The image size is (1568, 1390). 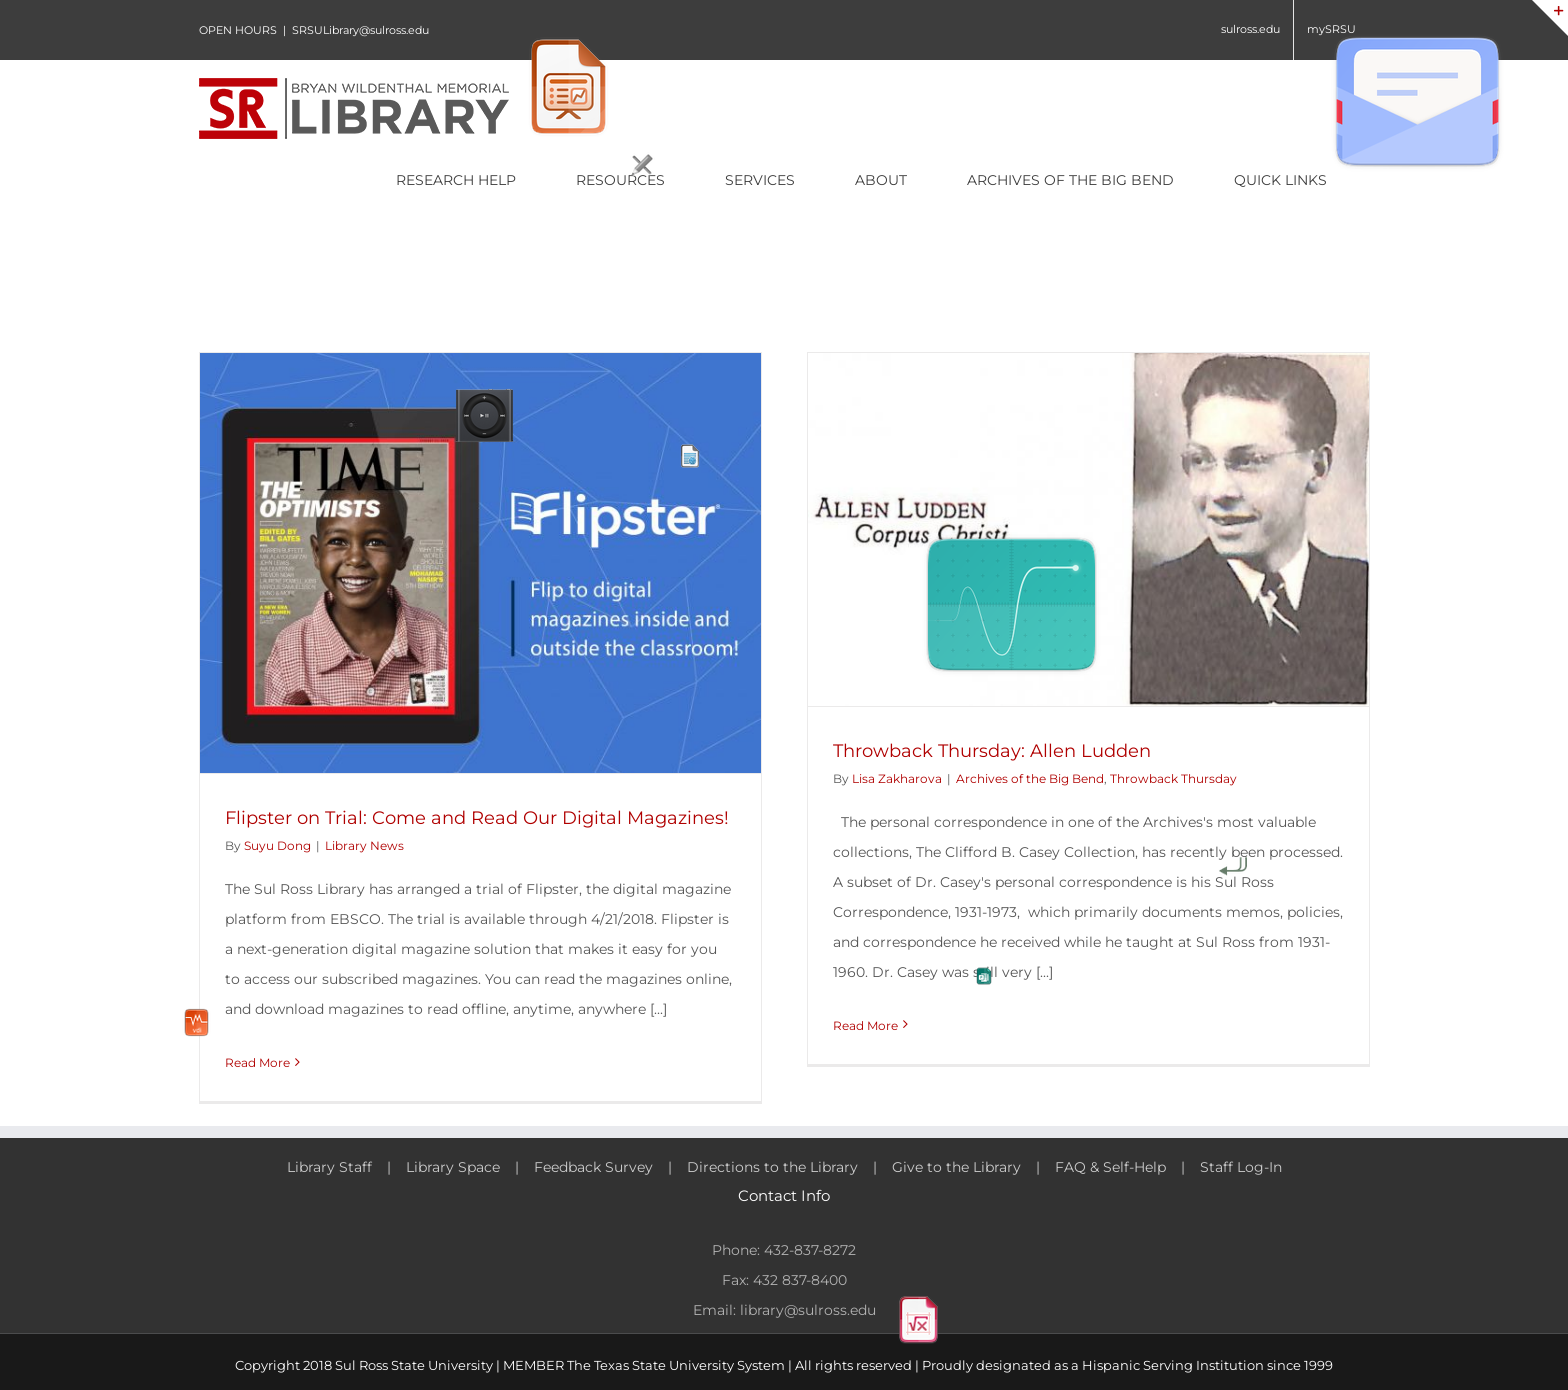 I want to click on libreoffice impress presentation file, so click(x=568, y=86).